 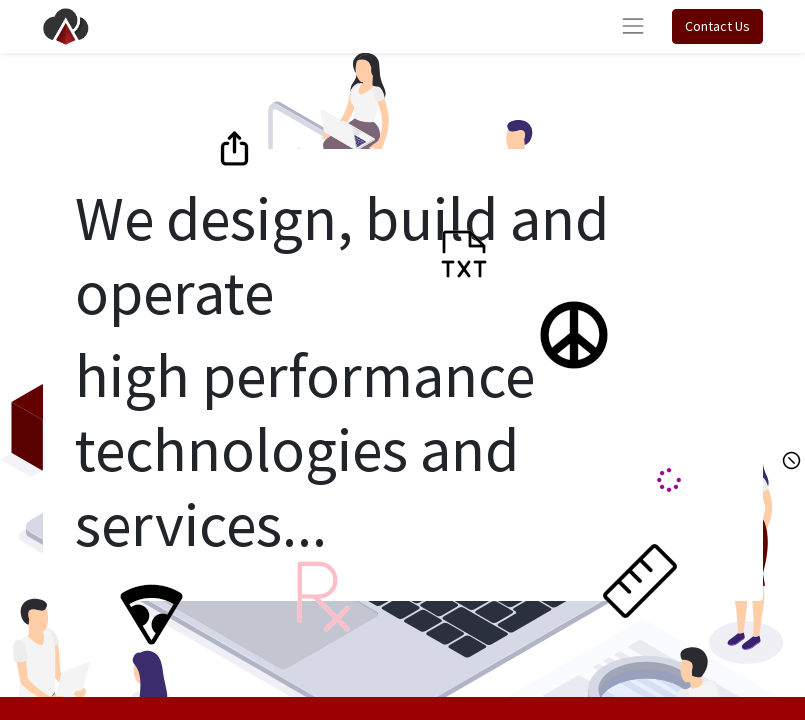 What do you see at coordinates (151, 613) in the screenshot?
I see `order food or pizza delivery` at bounding box center [151, 613].